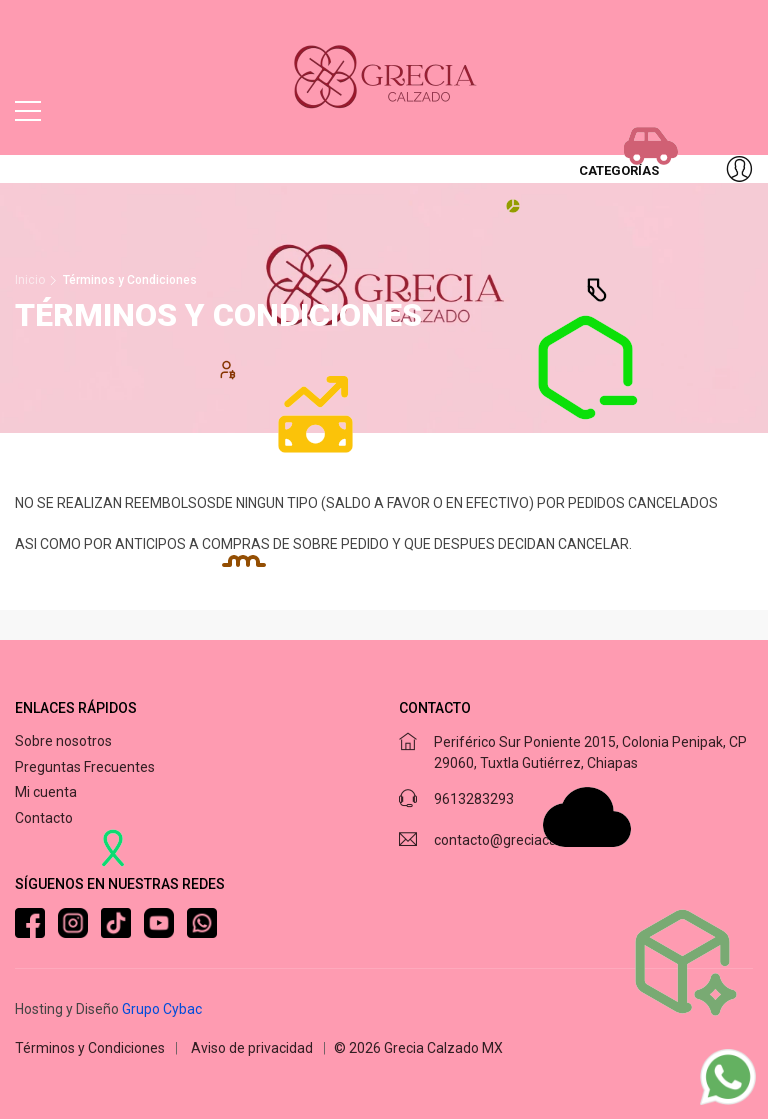  Describe the element at coordinates (315, 415) in the screenshot. I see `view financial growth or earnings trends` at that location.